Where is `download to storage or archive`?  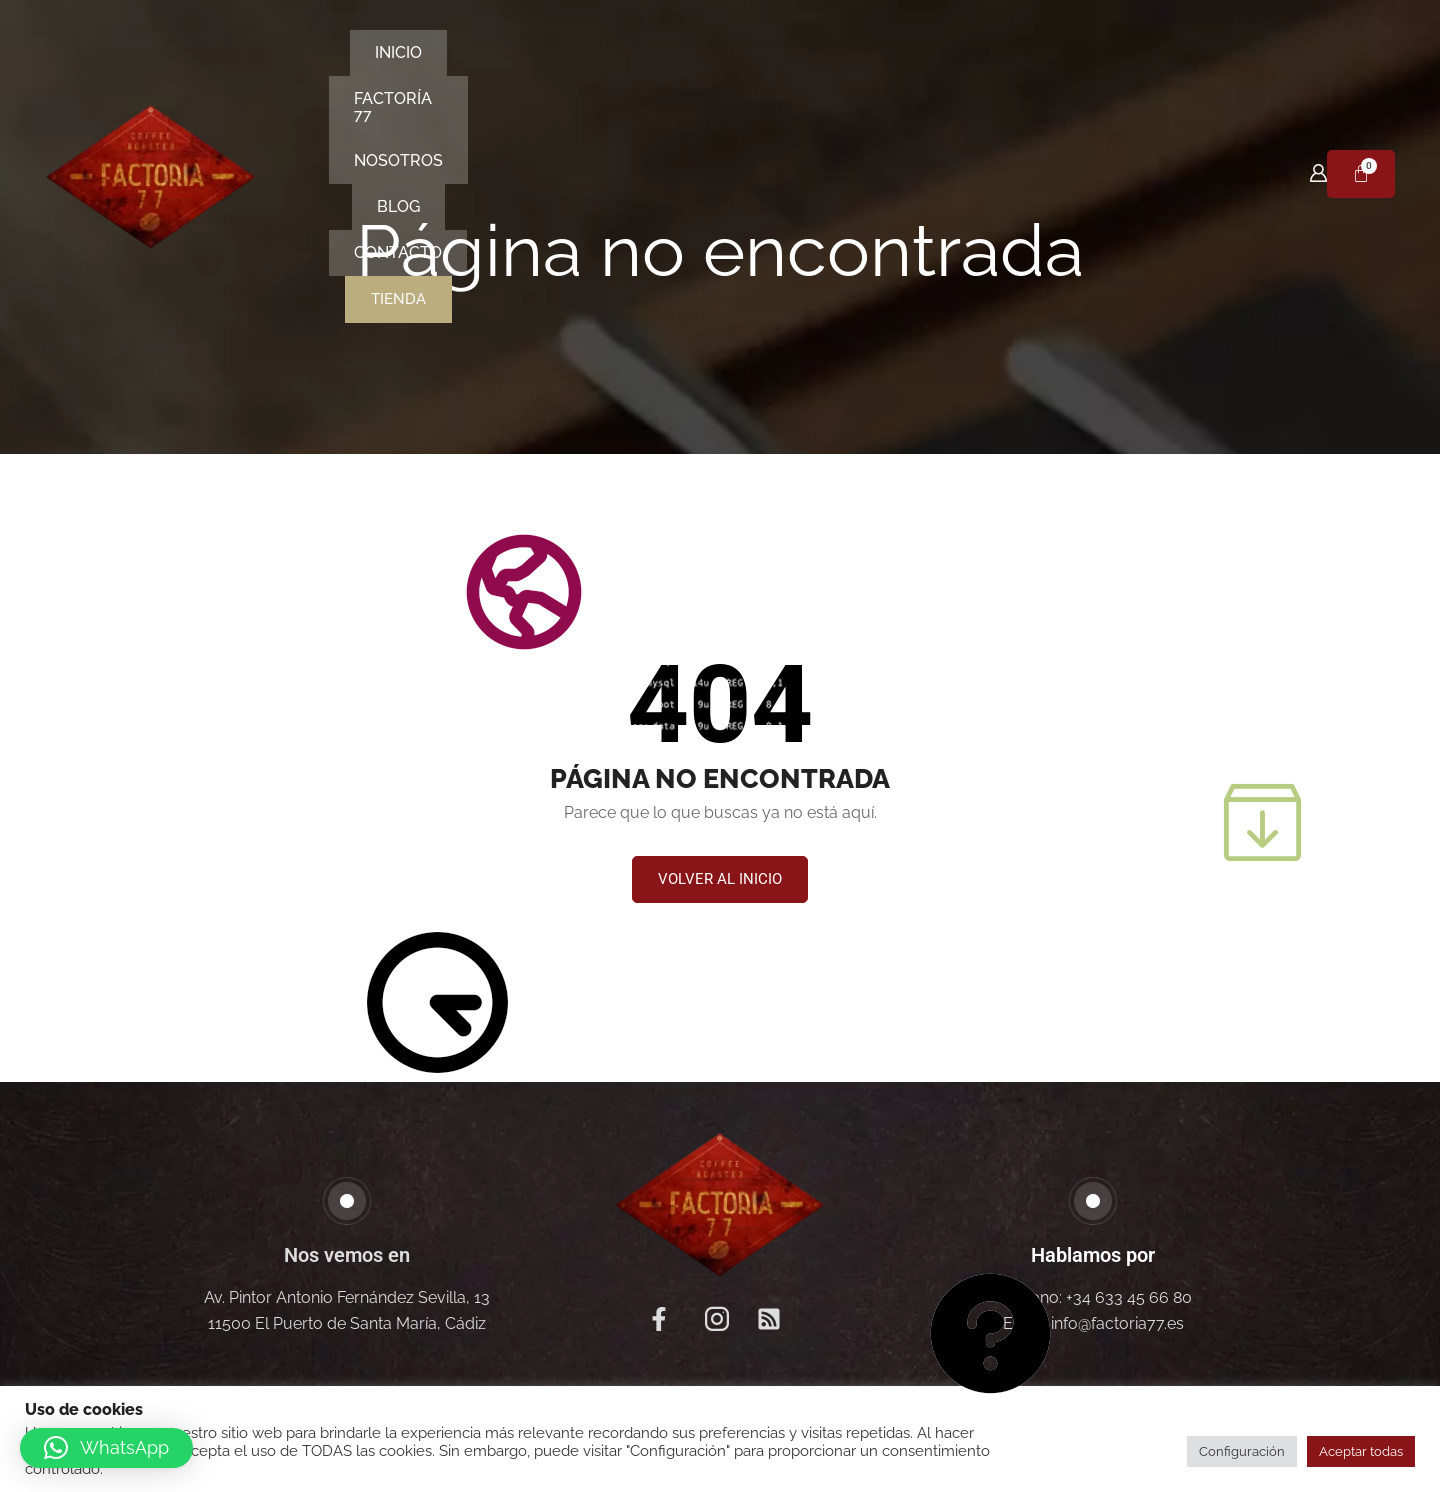 download to storage or archive is located at coordinates (1262, 822).